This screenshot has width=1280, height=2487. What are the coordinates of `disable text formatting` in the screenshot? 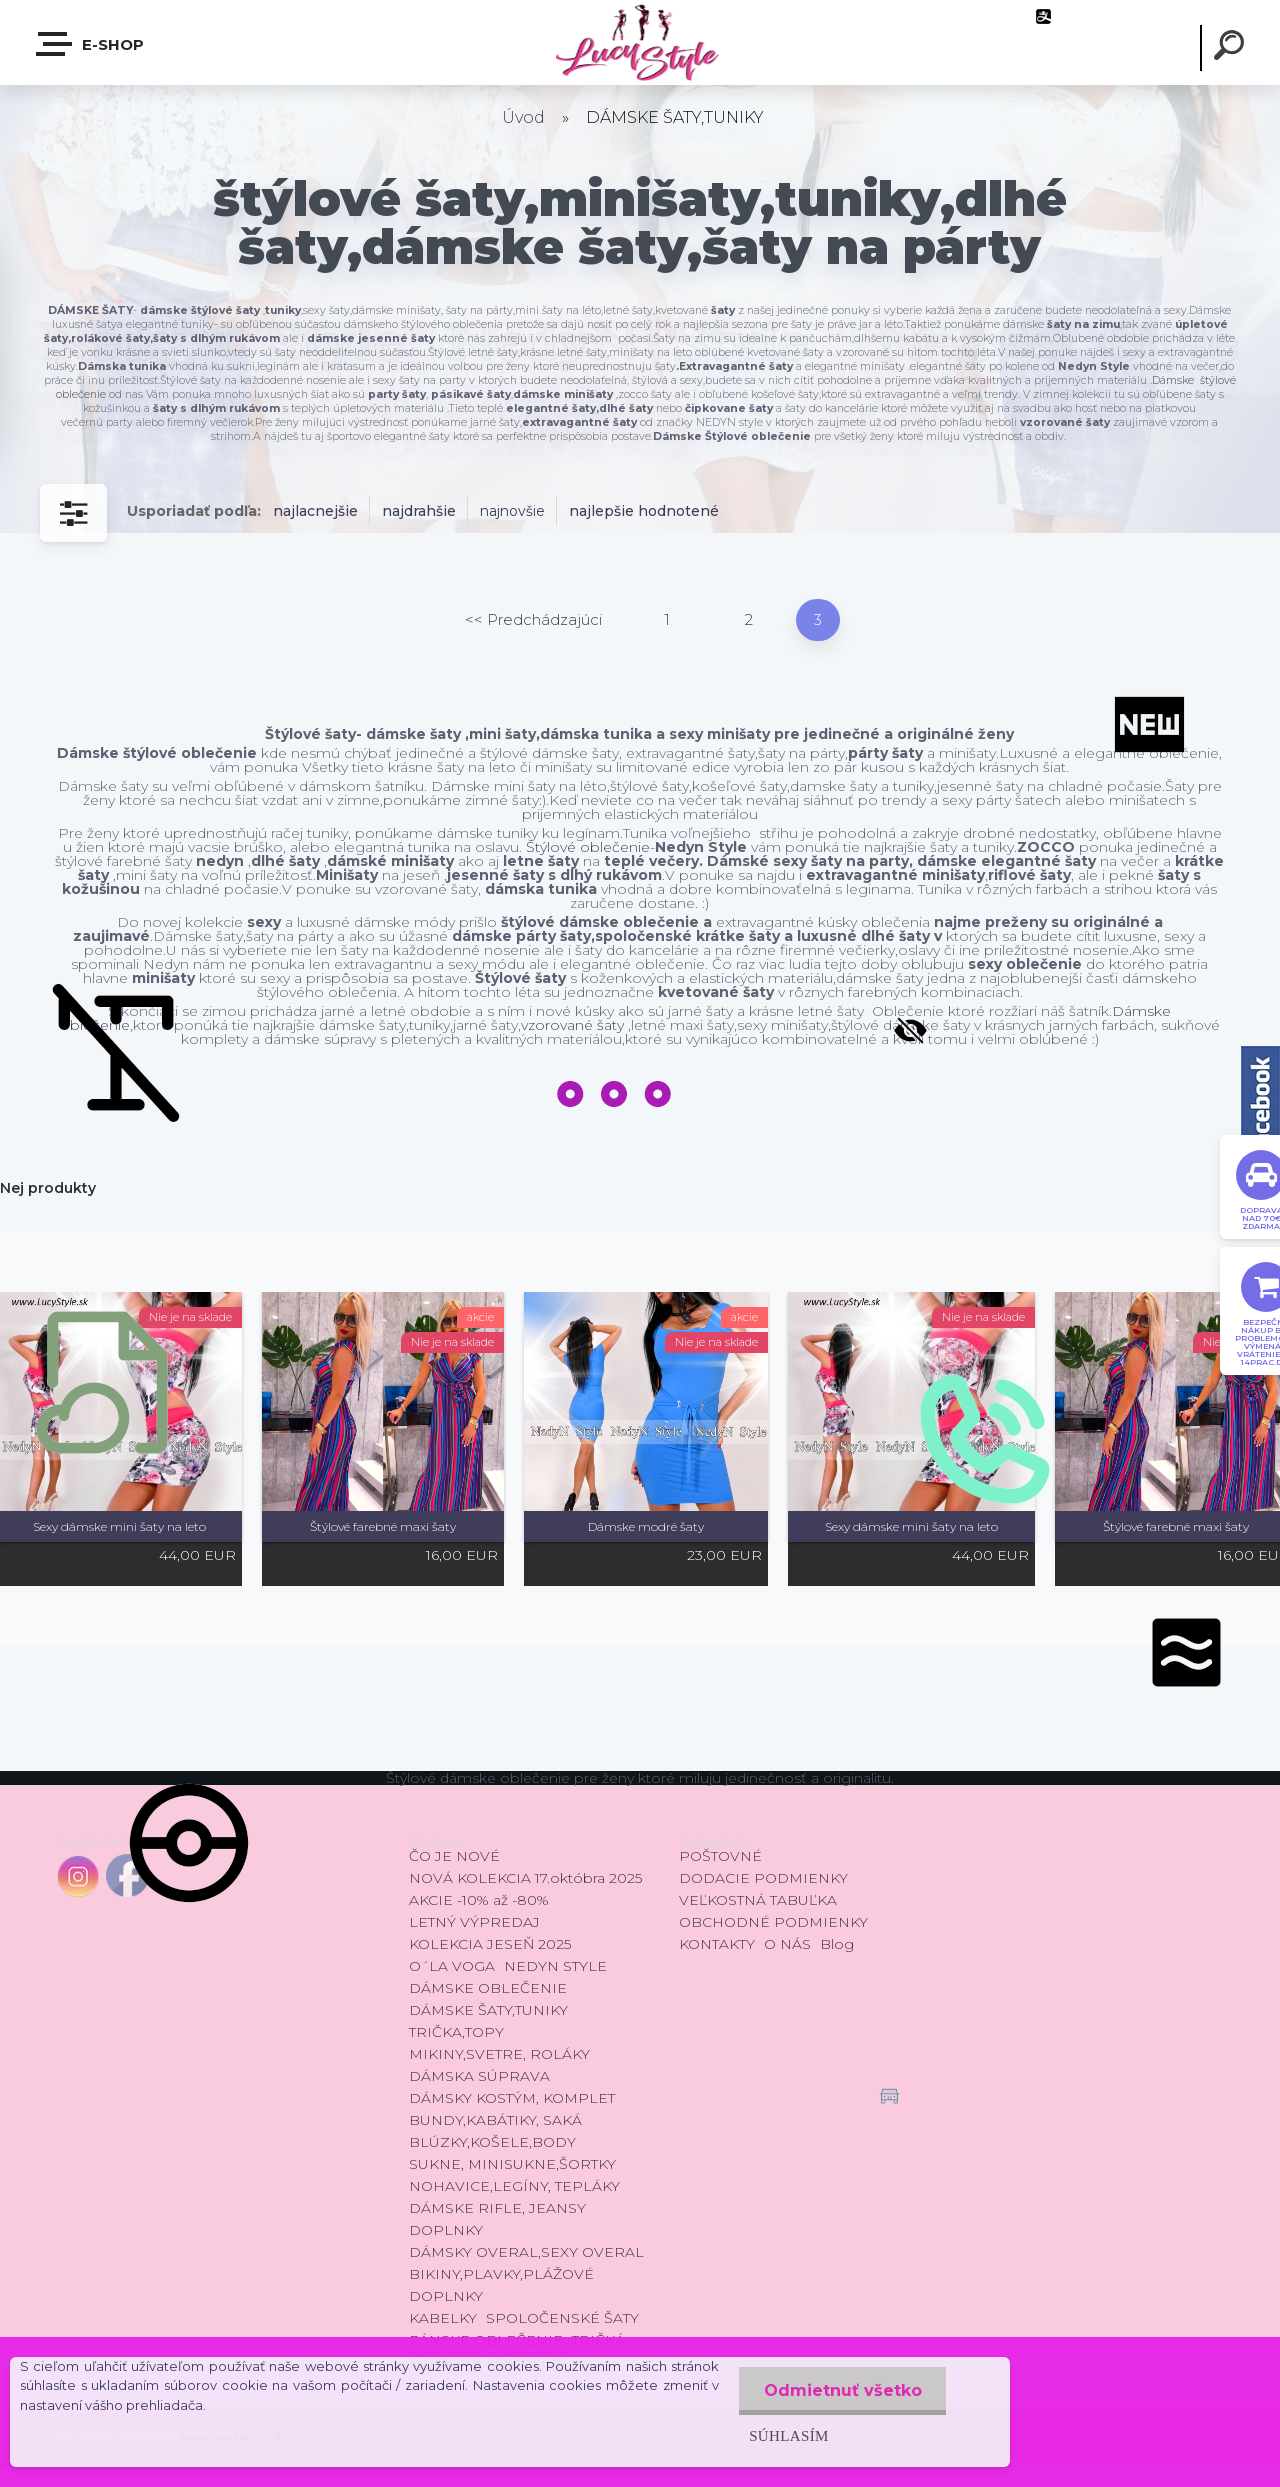 It's located at (116, 1053).